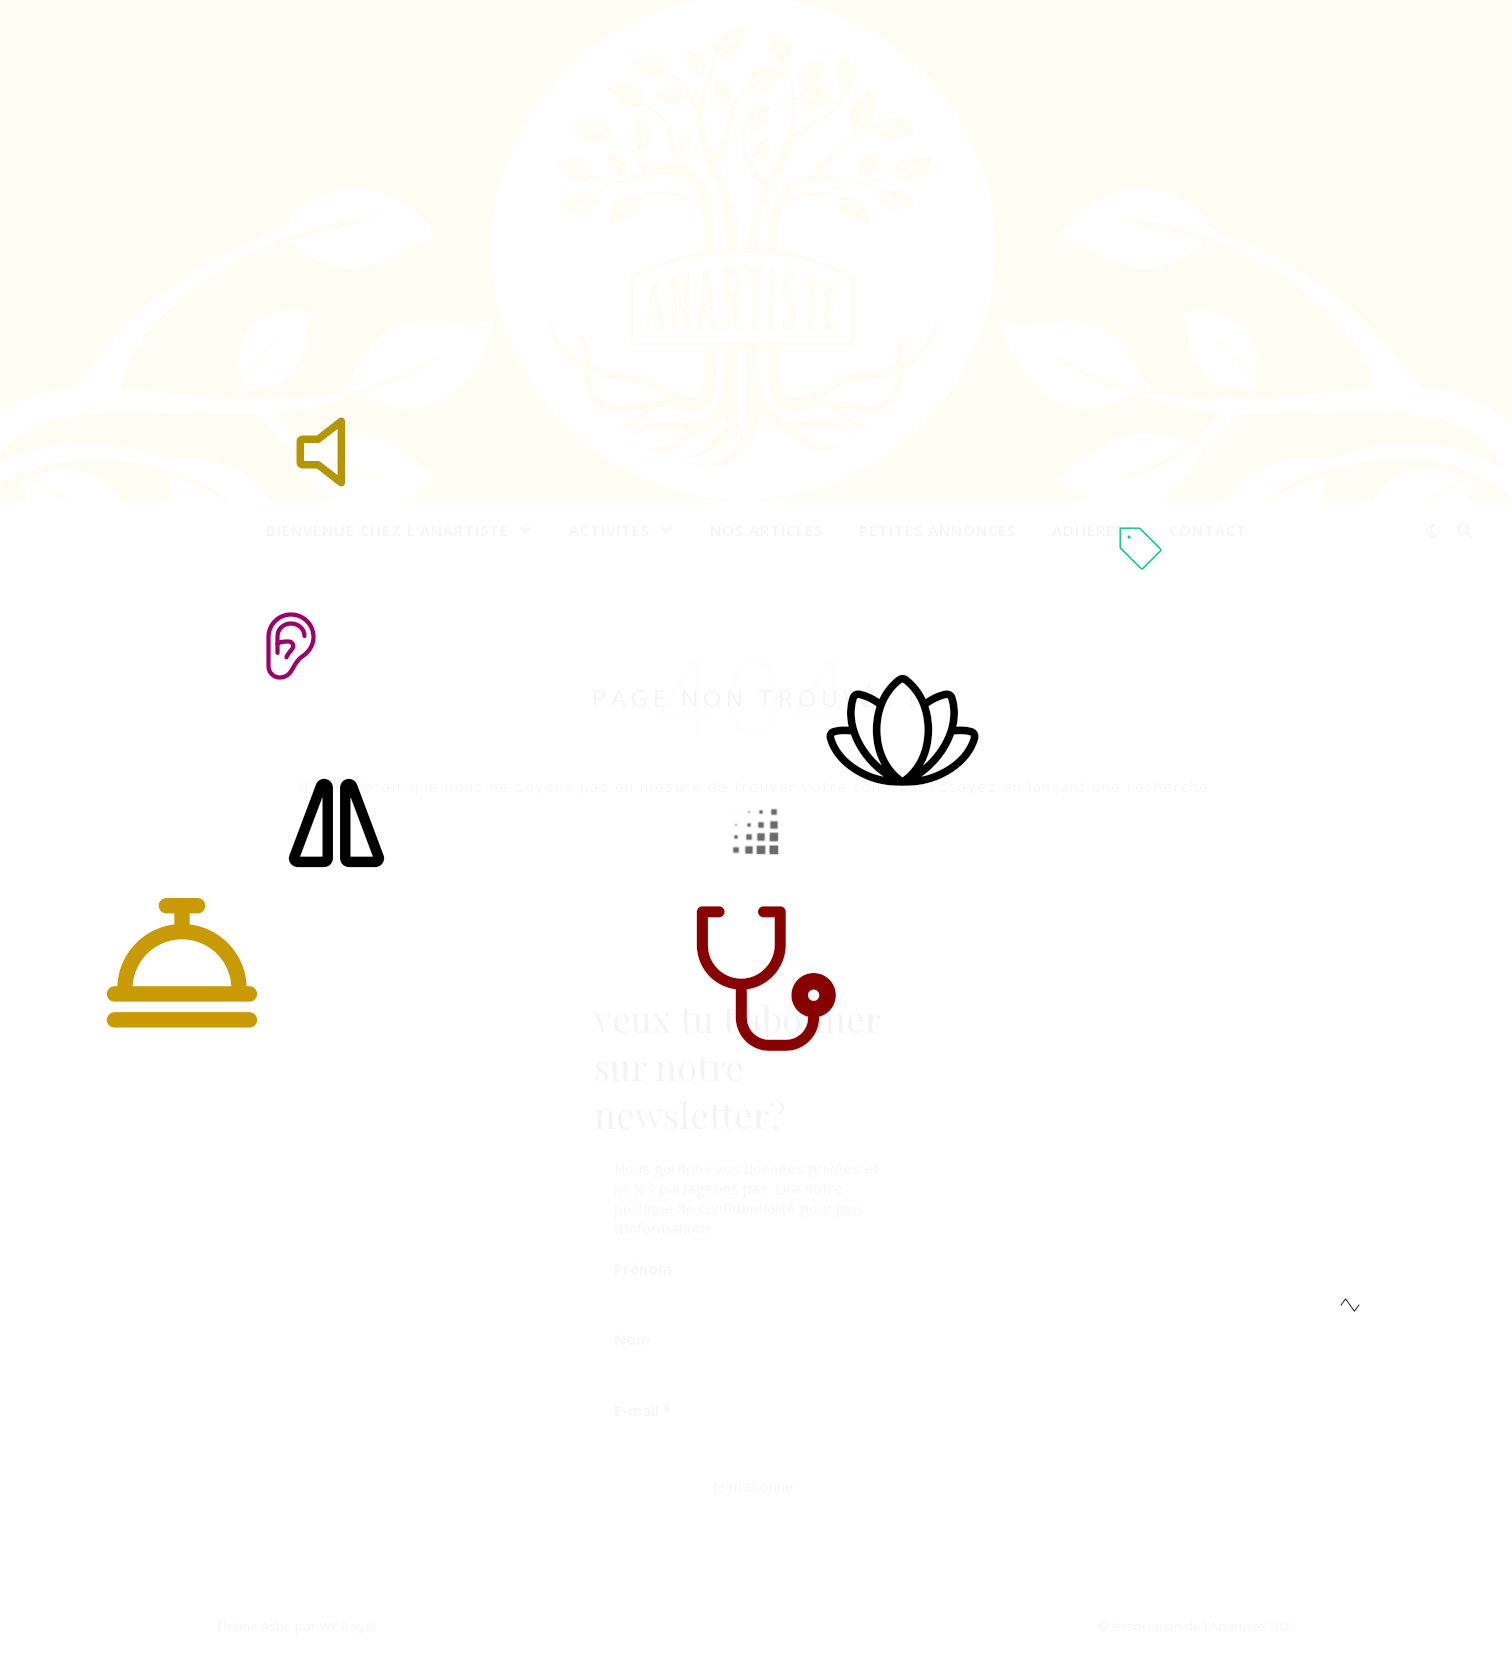 The width and height of the screenshot is (1512, 1663). I want to click on ring for service or assistance, so click(182, 968).